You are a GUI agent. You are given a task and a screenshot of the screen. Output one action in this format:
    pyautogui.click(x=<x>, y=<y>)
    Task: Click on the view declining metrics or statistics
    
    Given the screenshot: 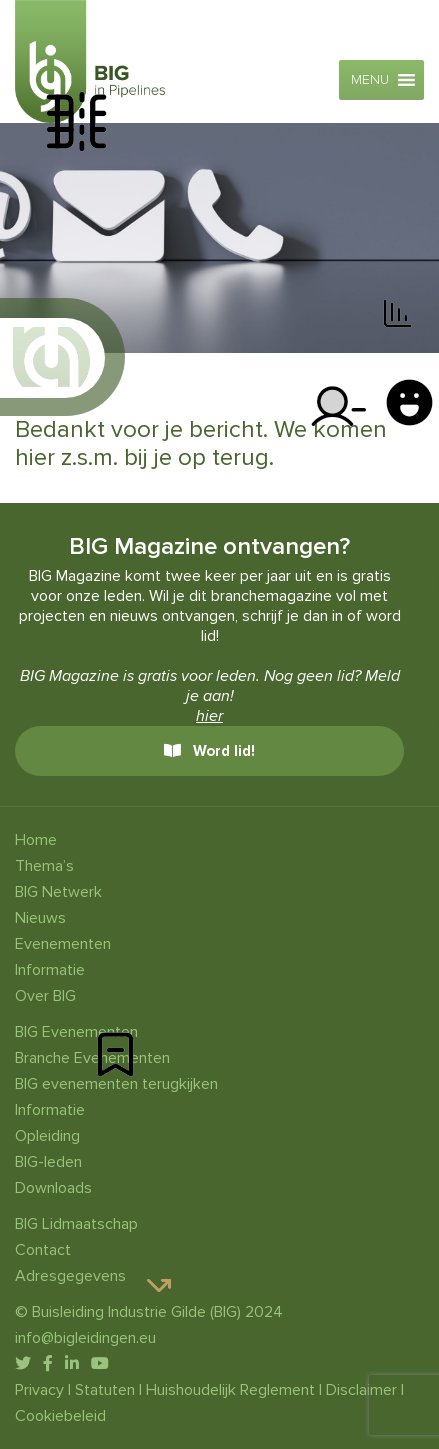 What is the action you would take?
    pyautogui.click(x=397, y=313)
    